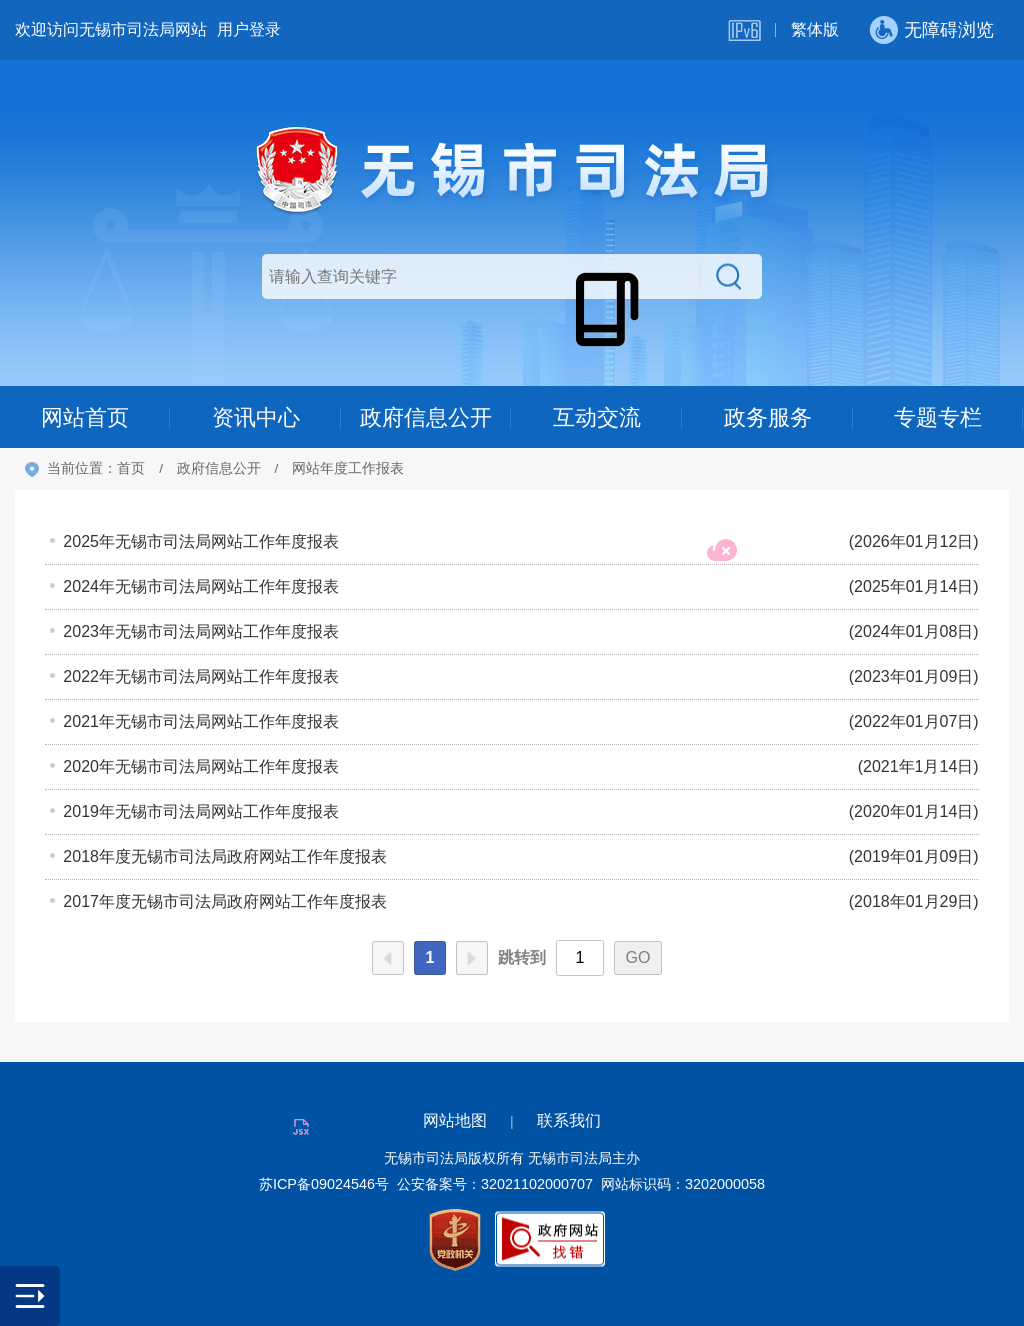 This screenshot has width=1024, height=1326. Describe the element at coordinates (722, 550) in the screenshot. I see `disconnect from cloud storage` at that location.